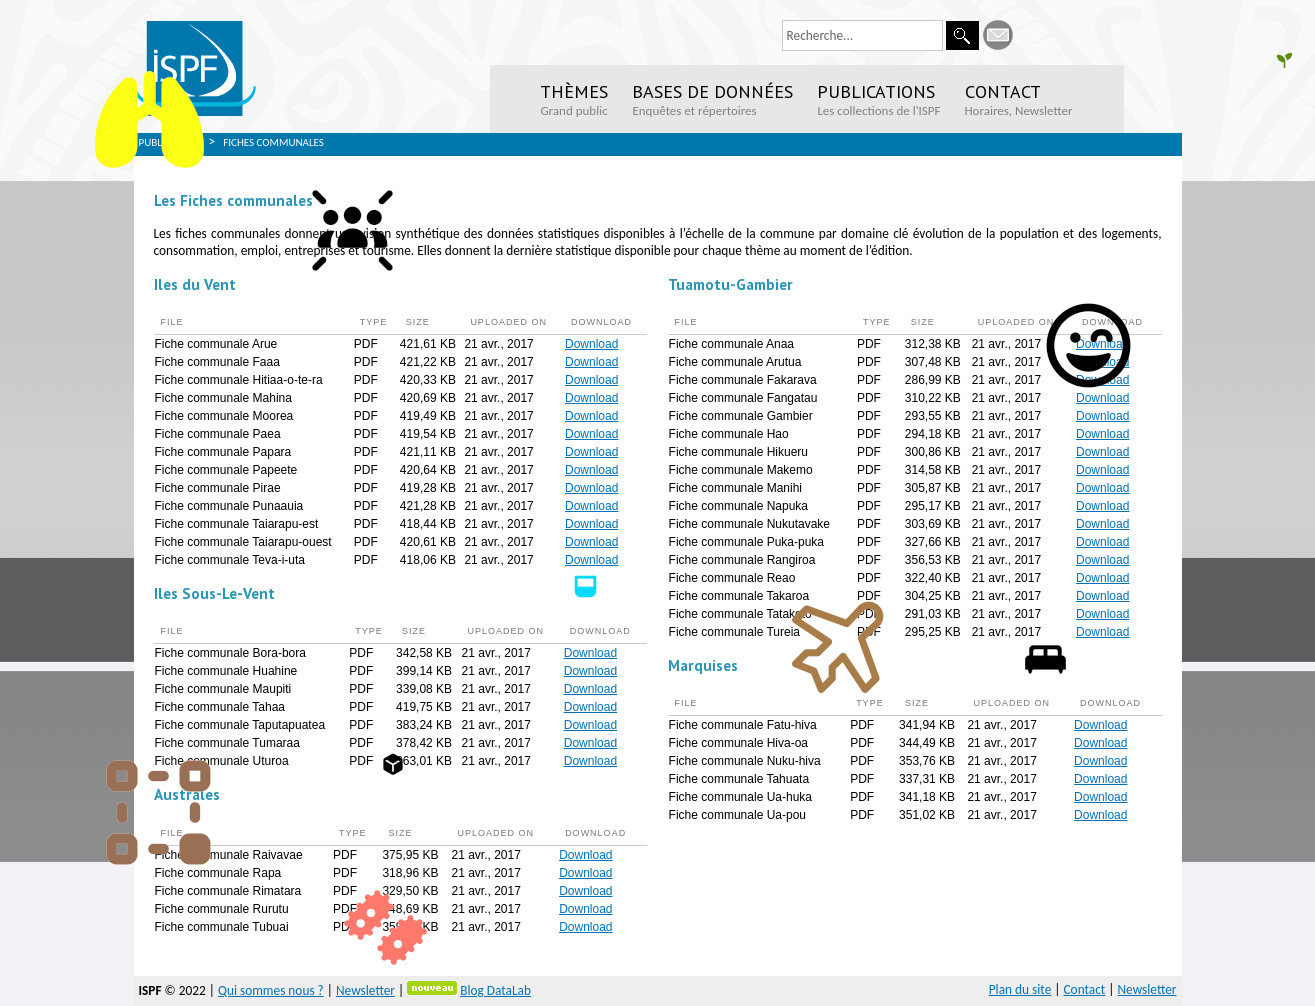 This screenshot has width=1315, height=1006. What do you see at coordinates (393, 764) in the screenshot?
I see `roll a six-sided die` at bounding box center [393, 764].